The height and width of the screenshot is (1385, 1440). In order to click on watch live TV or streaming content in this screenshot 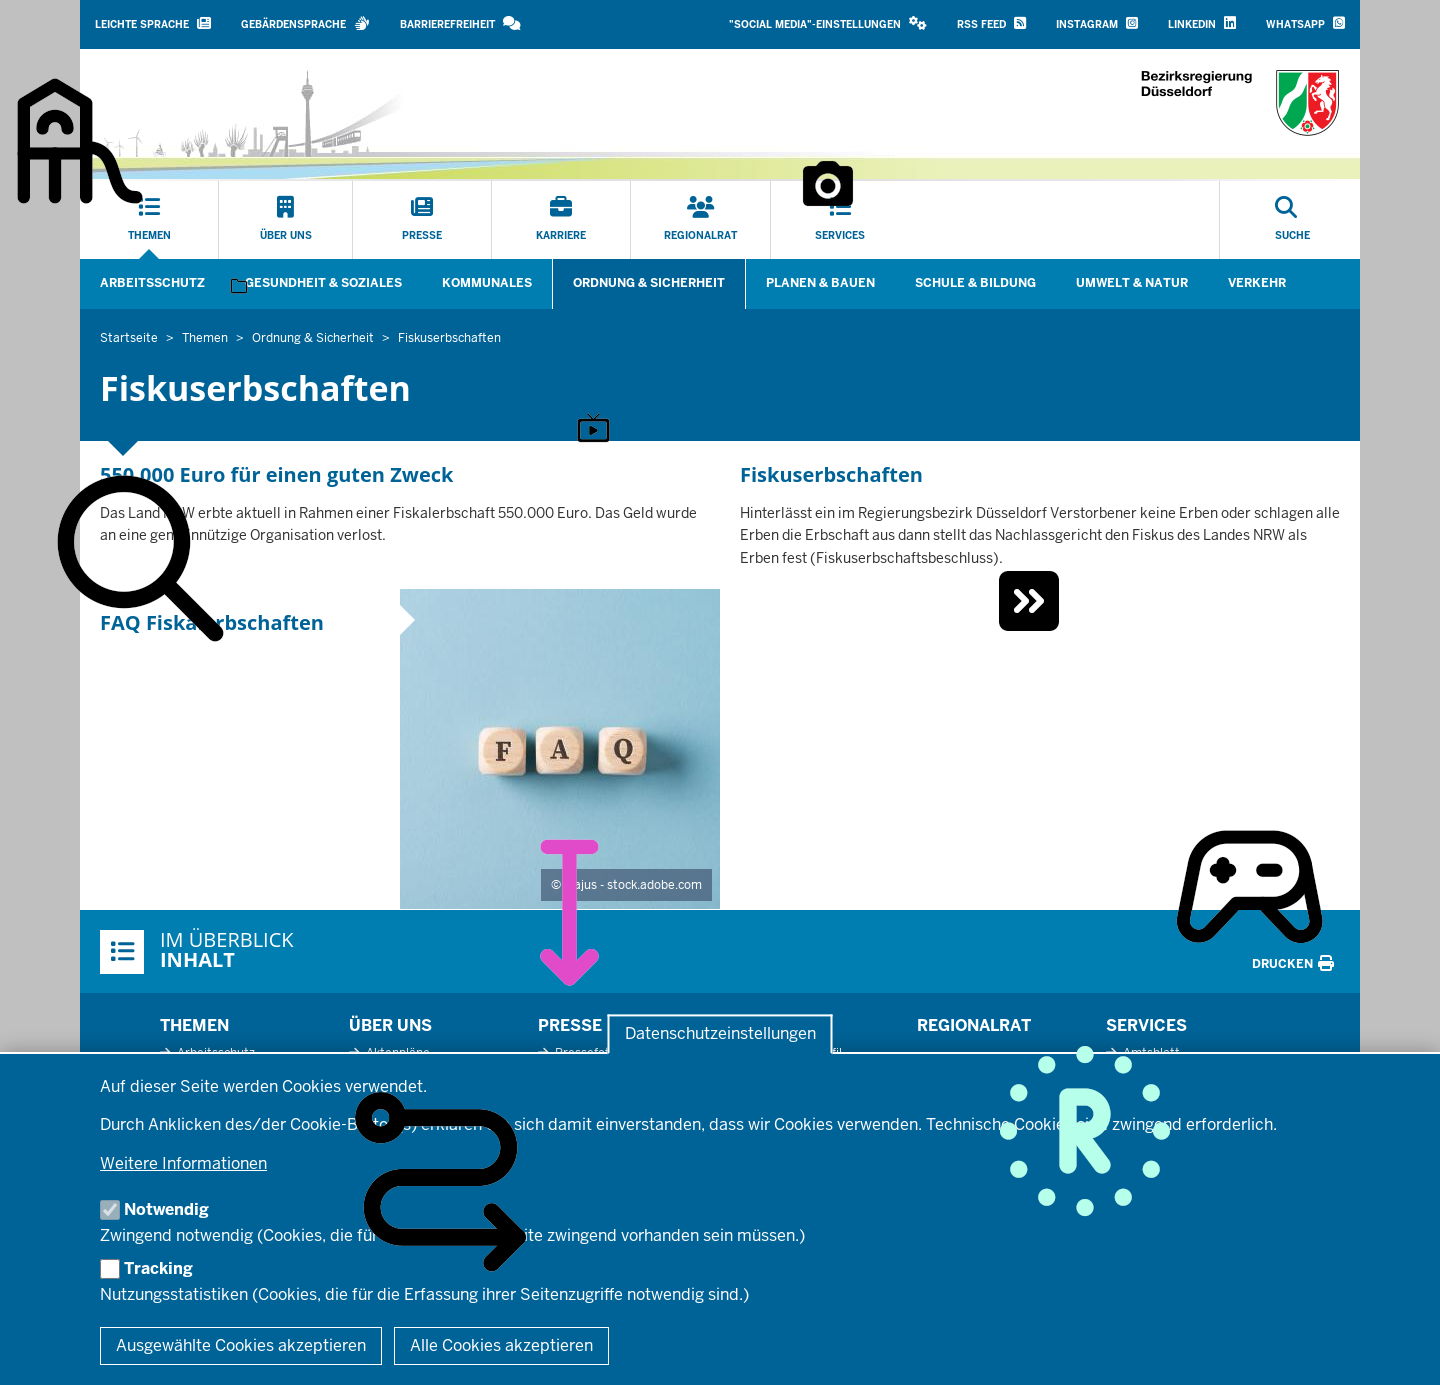, I will do `click(593, 427)`.